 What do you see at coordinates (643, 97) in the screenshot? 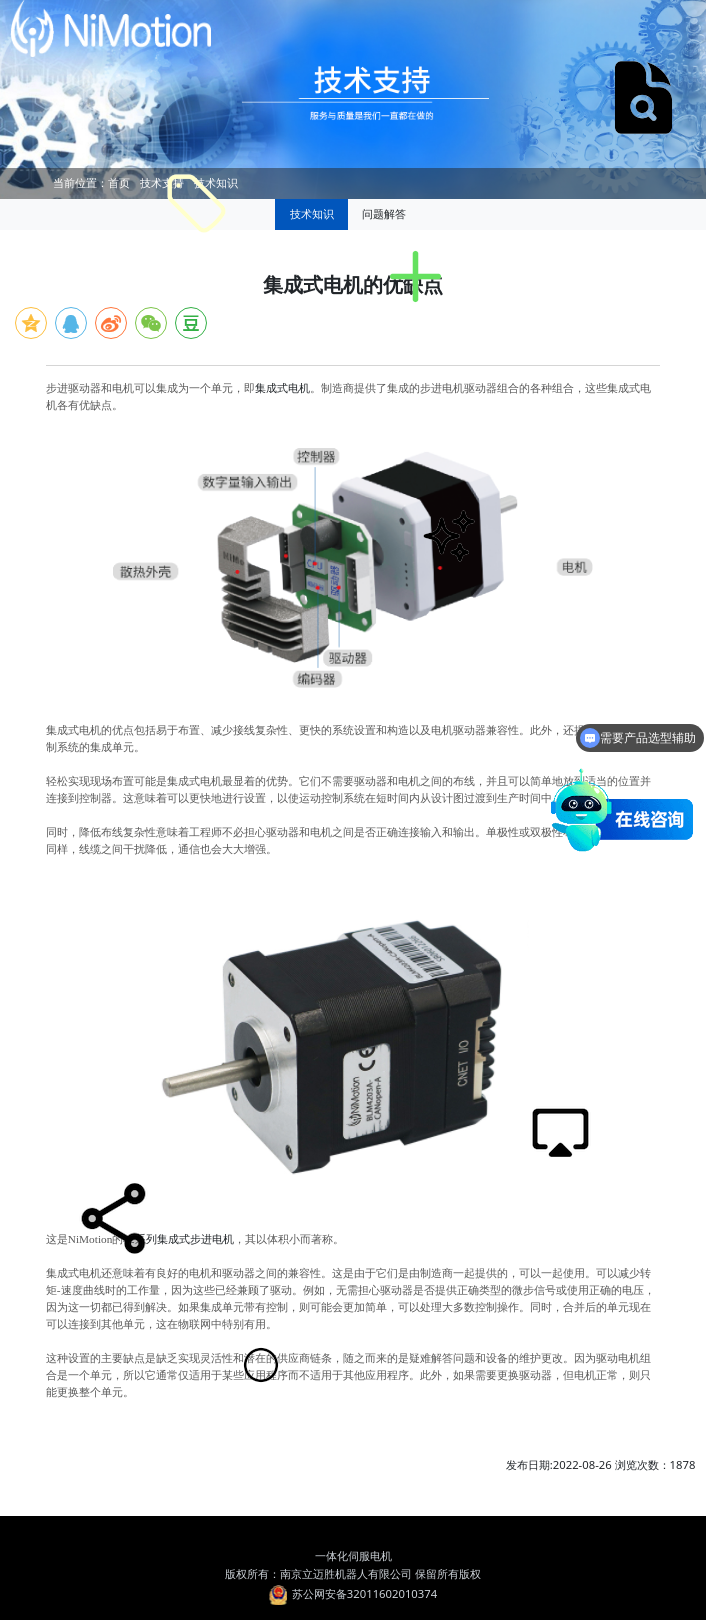
I see `search within a document` at bounding box center [643, 97].